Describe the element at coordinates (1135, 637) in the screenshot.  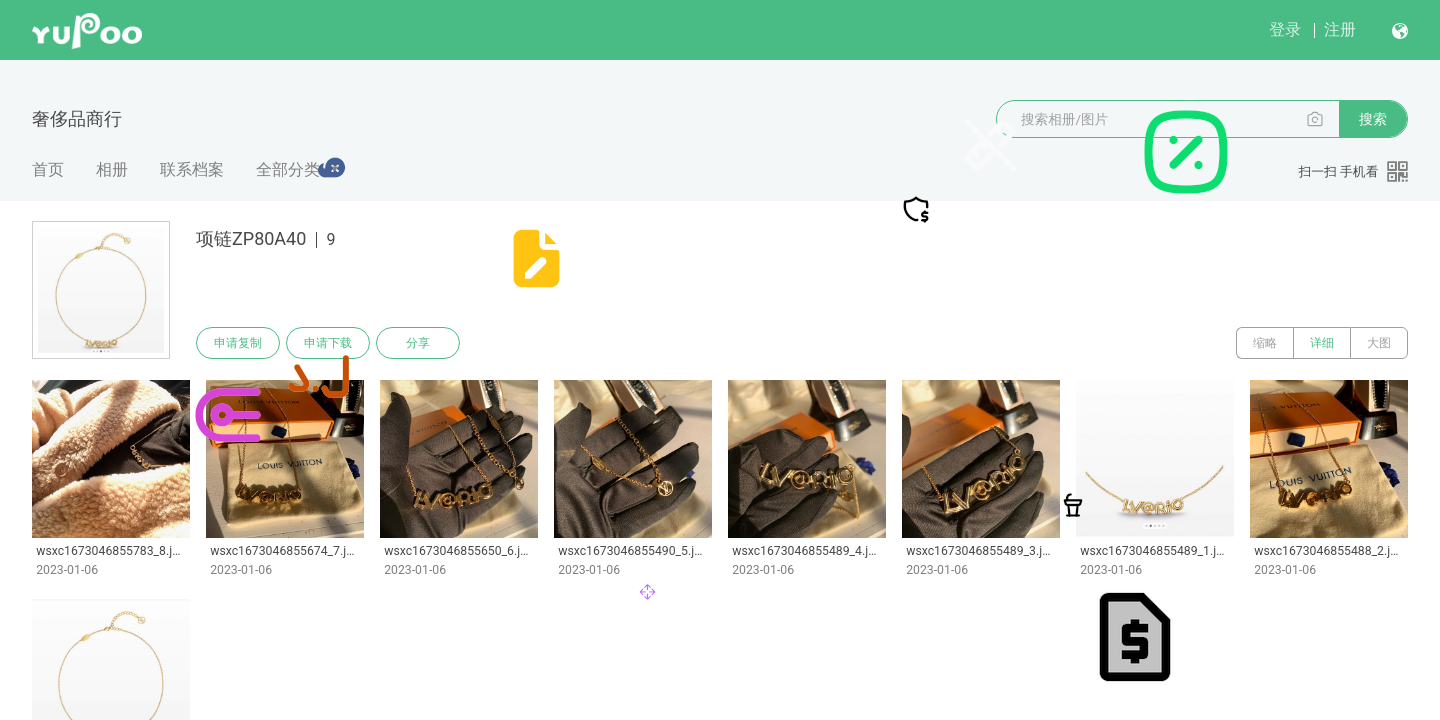
I see `view invoice or billing document` at that location.